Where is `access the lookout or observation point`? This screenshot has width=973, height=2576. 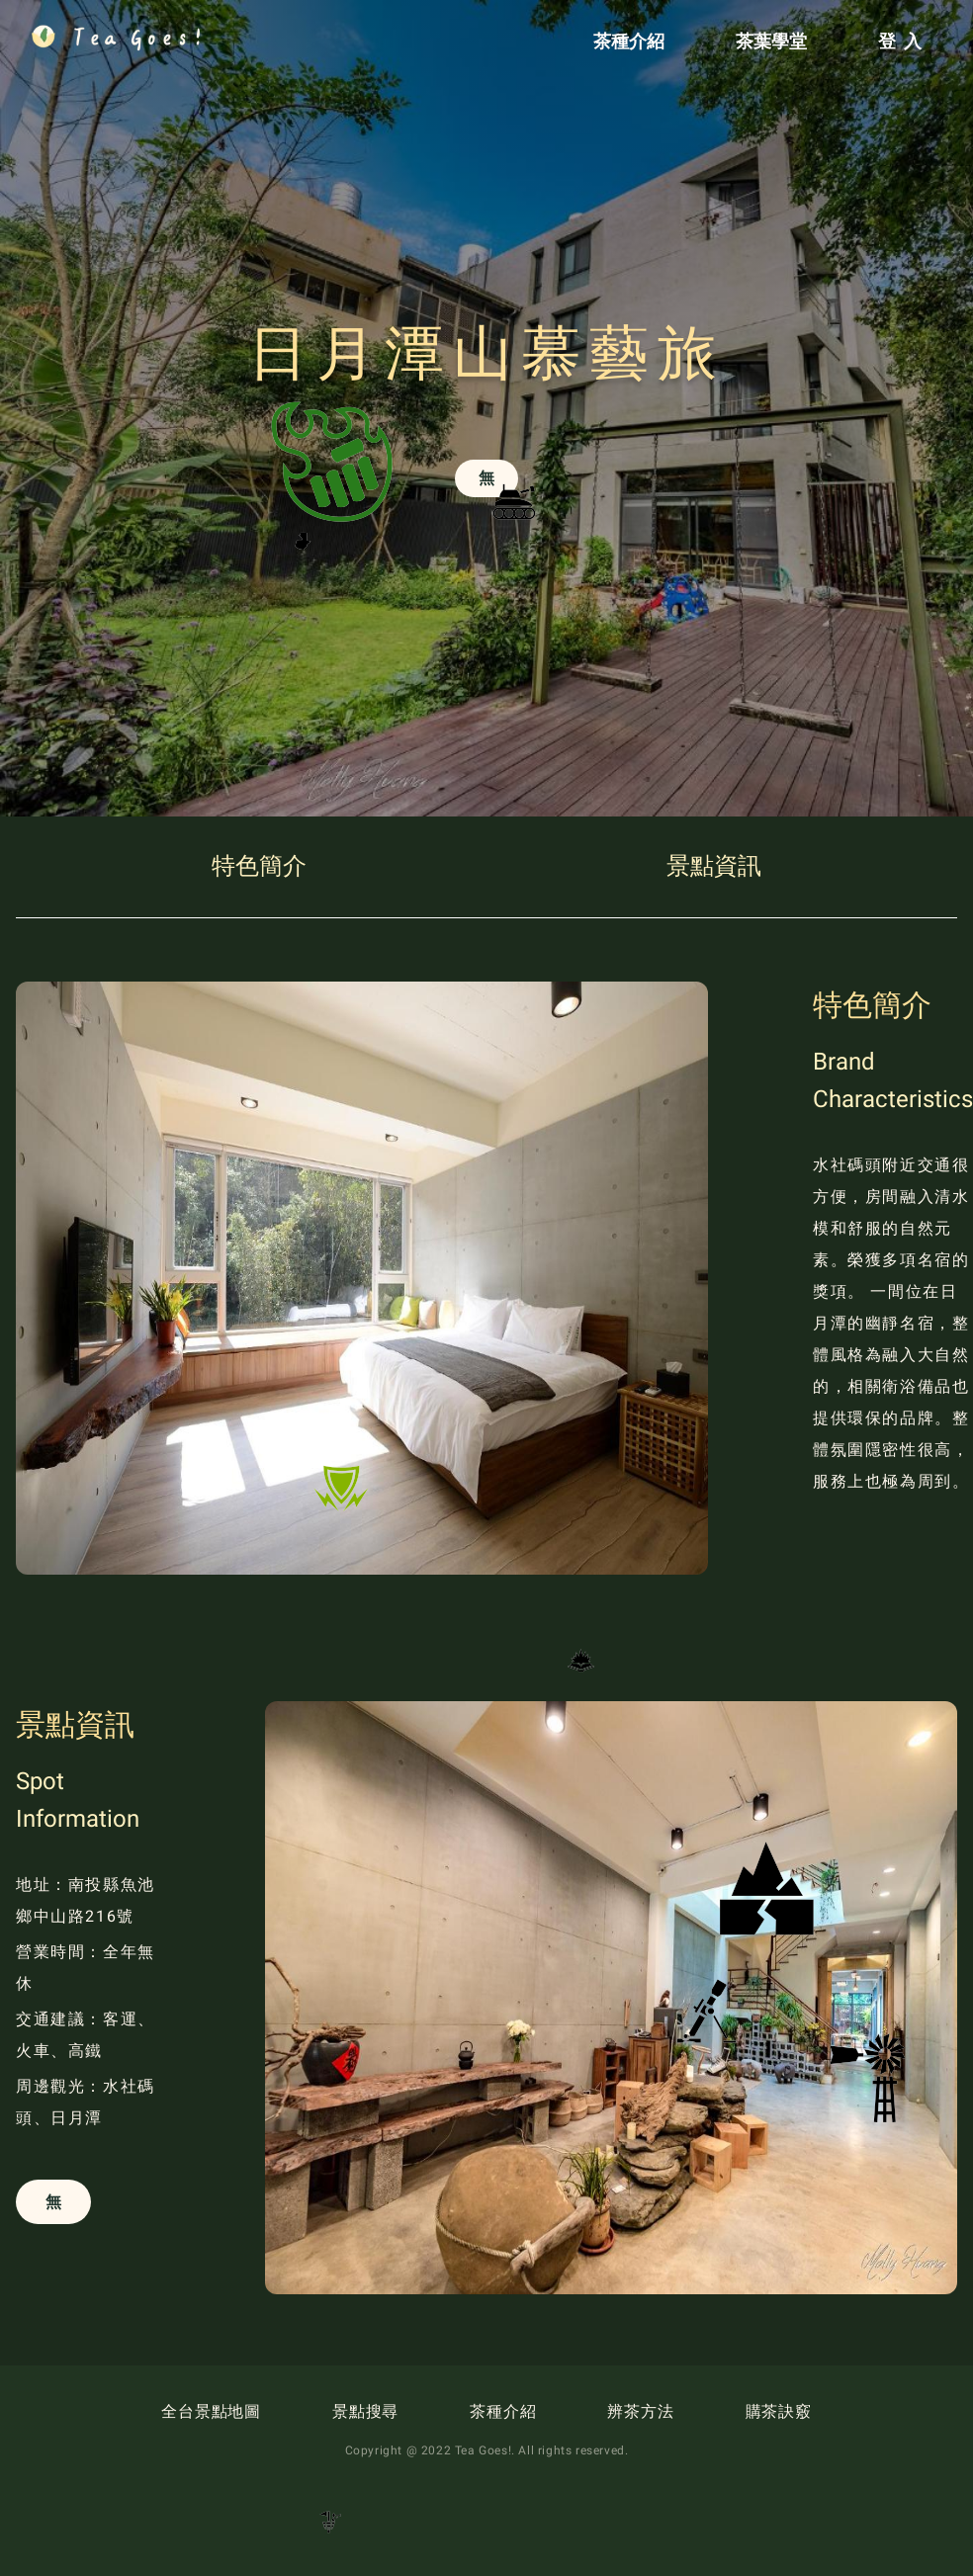 access the lookout or observation point is located at coordinates (330, 2522).